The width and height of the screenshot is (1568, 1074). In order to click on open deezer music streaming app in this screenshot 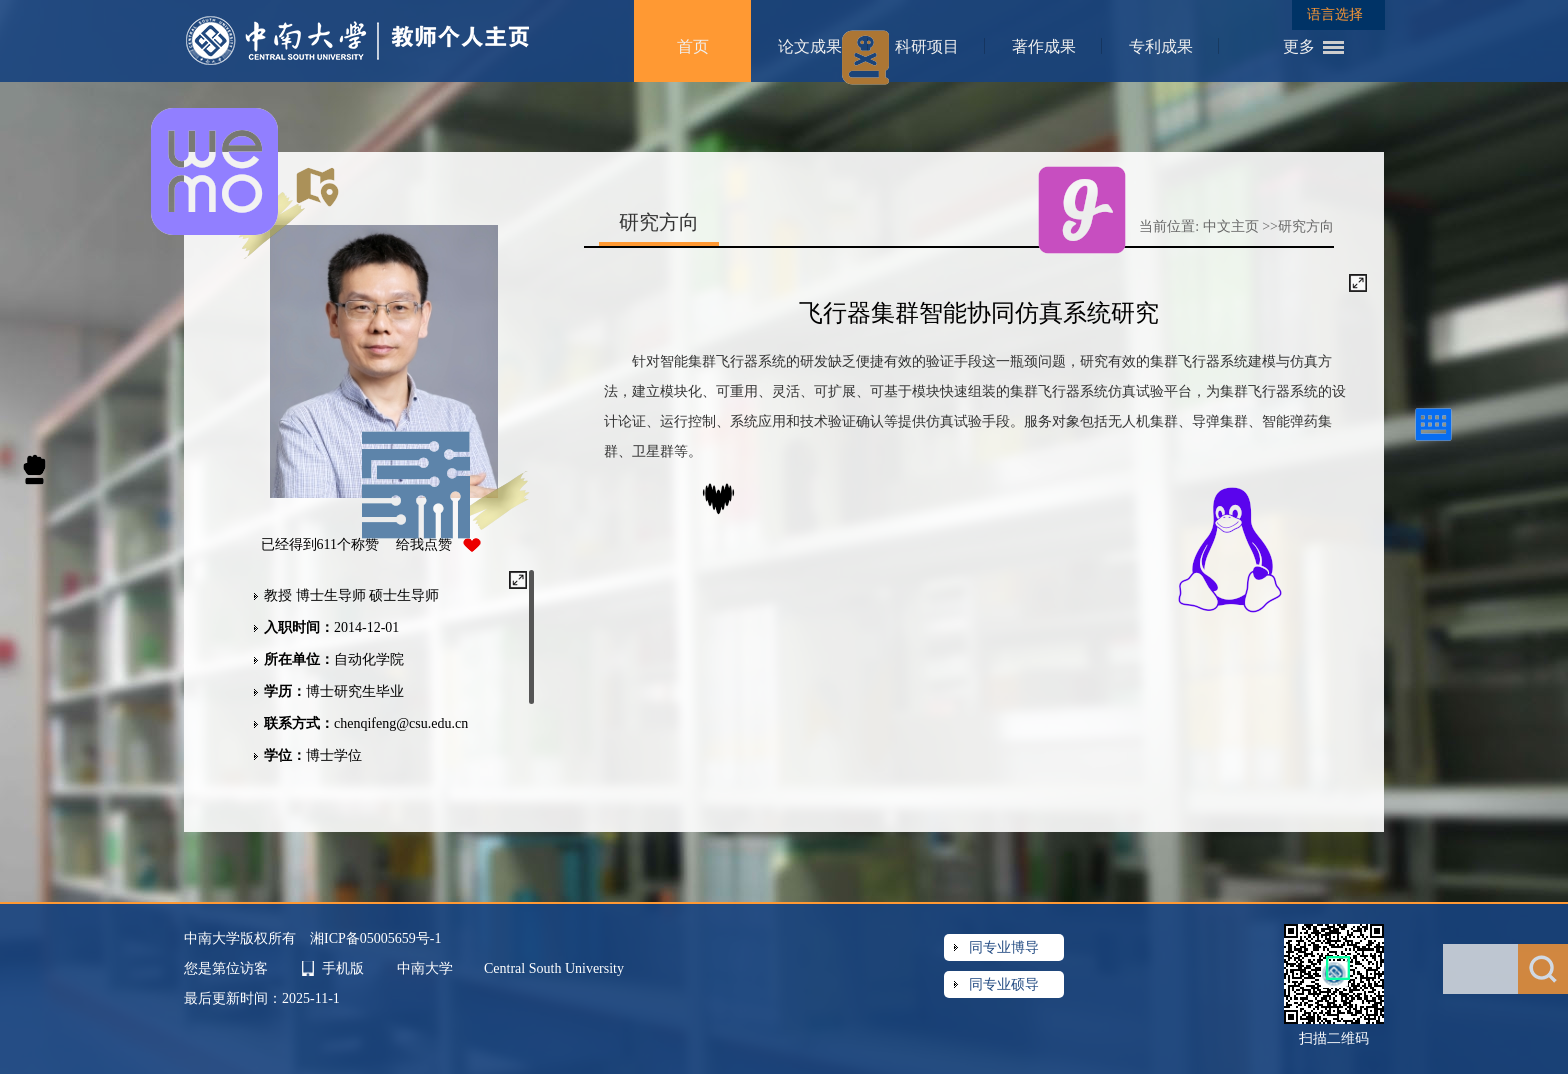, I will do `click(718, 498)`.